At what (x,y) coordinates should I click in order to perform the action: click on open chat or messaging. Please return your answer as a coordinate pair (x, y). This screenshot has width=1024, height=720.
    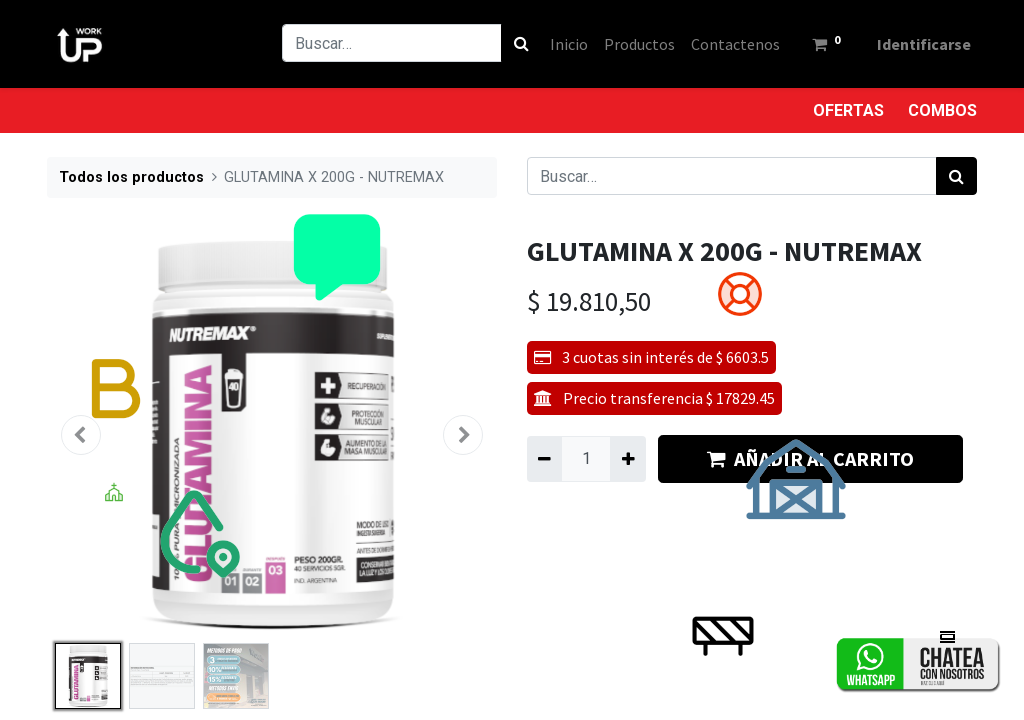
    Looking at the image, I should click on (337, 252).